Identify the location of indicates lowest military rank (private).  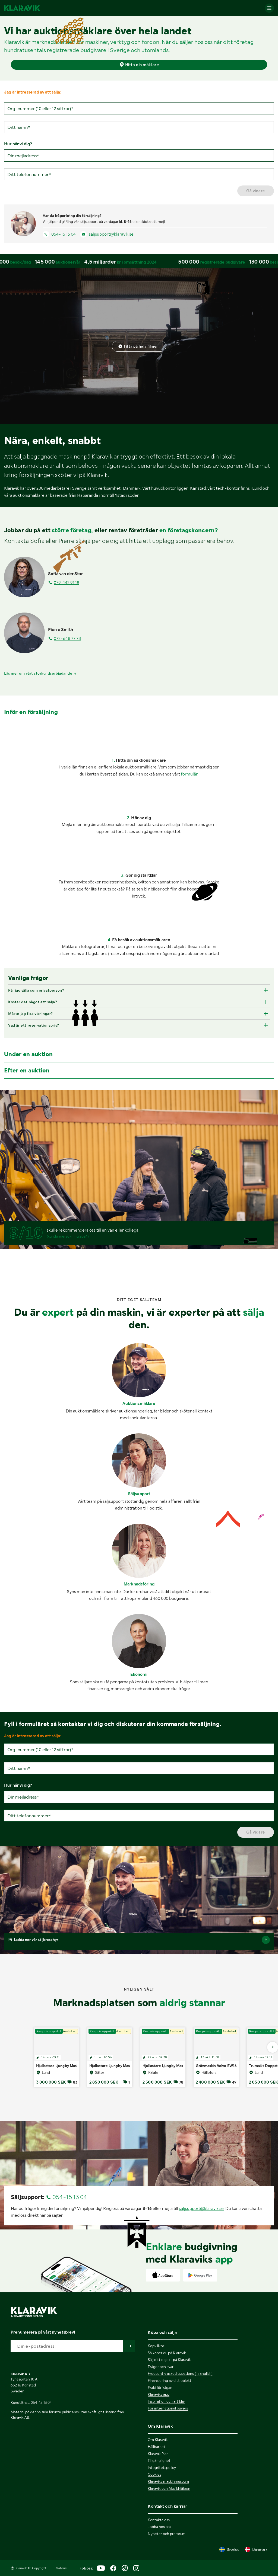
(228, 1519).